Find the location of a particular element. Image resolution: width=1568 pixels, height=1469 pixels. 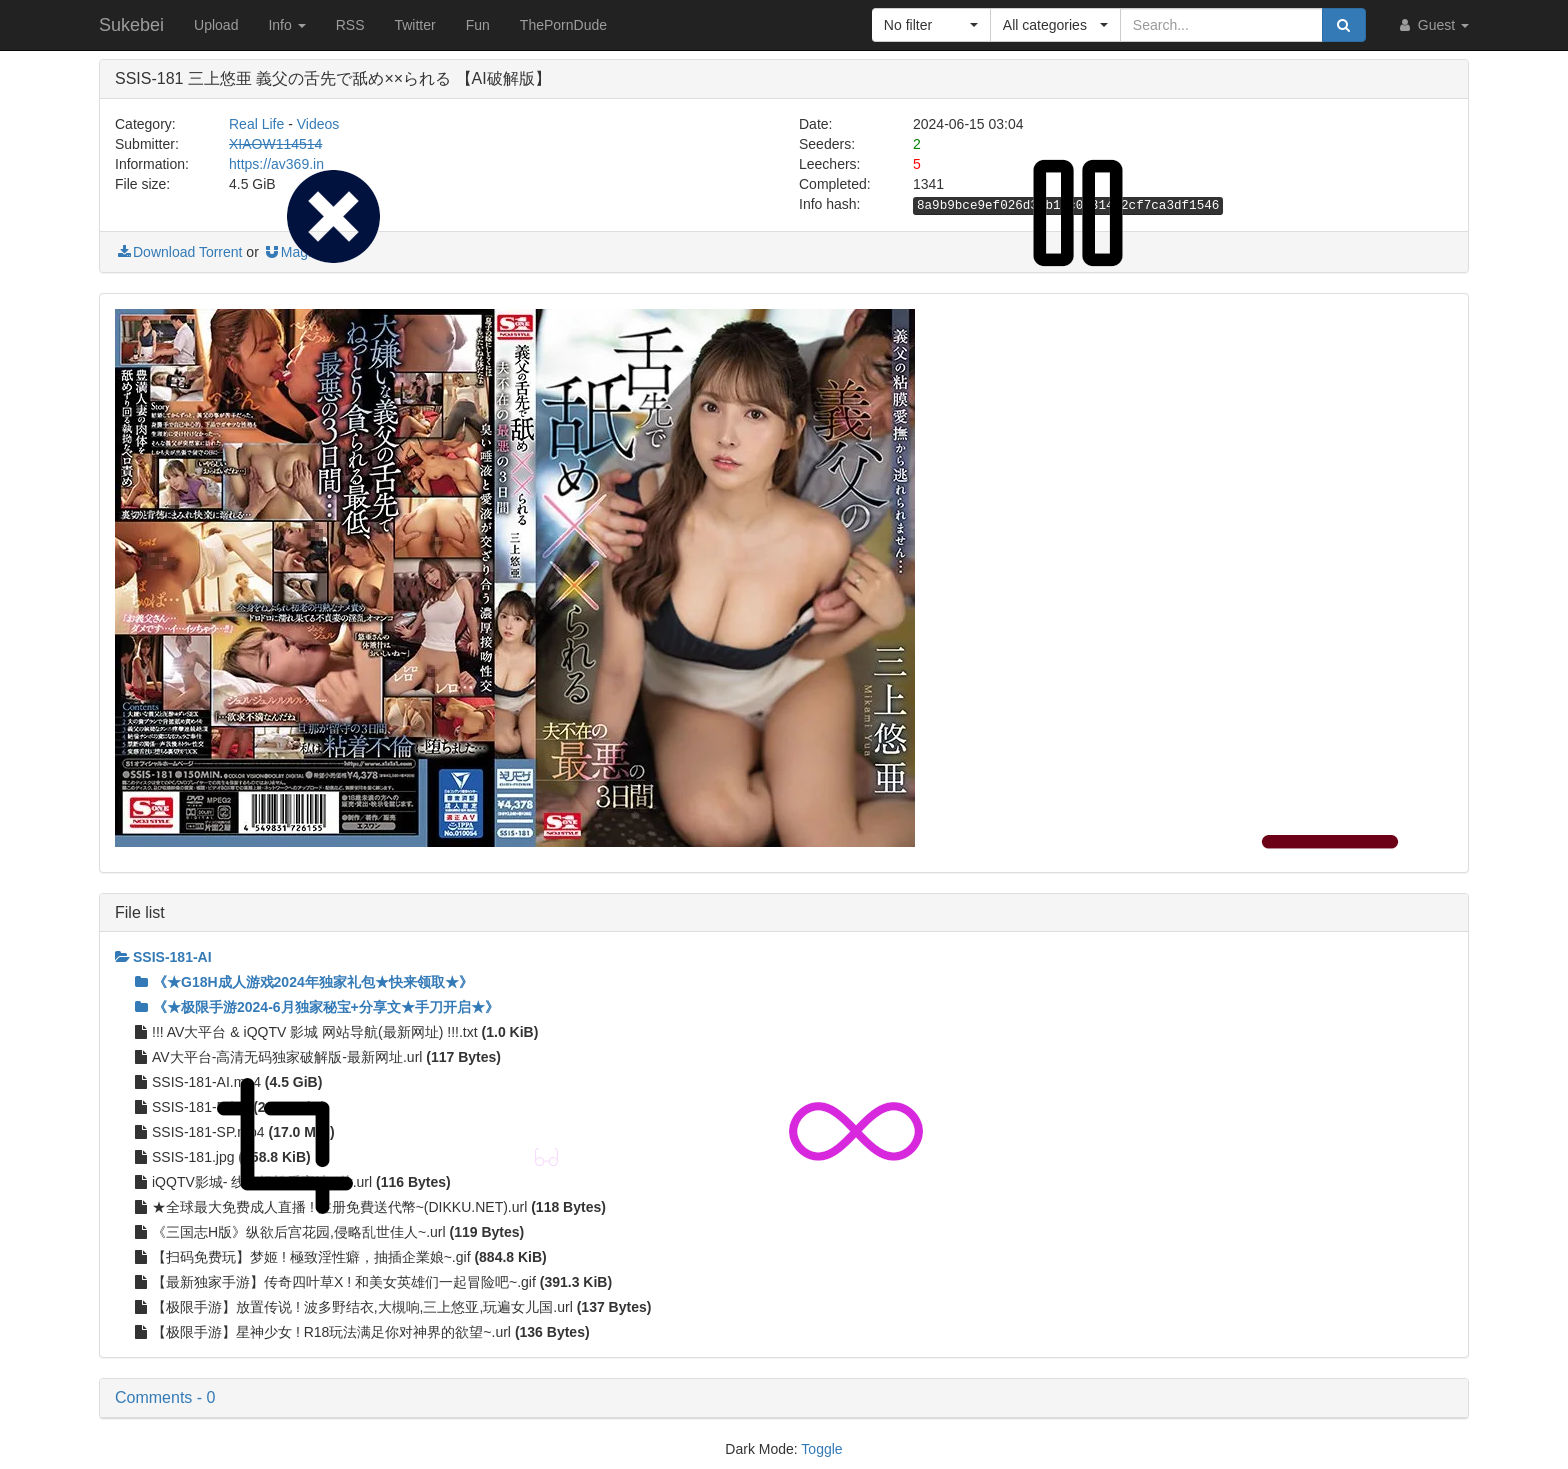

access reading mode or reader view is located at coordinates (546, 1157).